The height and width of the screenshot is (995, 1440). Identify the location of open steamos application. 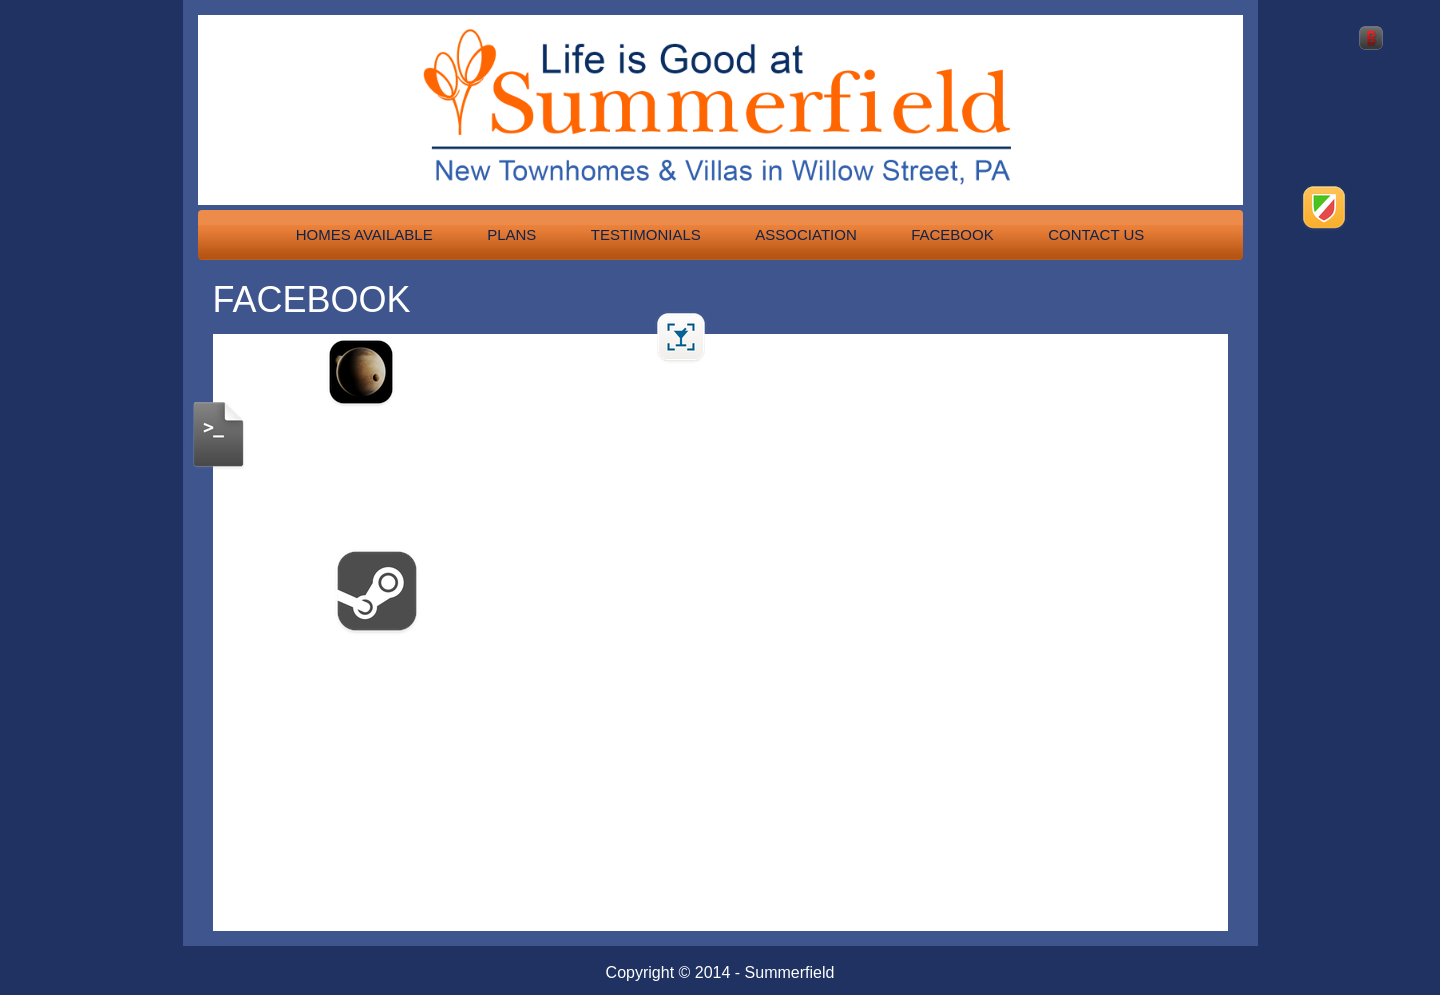
(377, 591).